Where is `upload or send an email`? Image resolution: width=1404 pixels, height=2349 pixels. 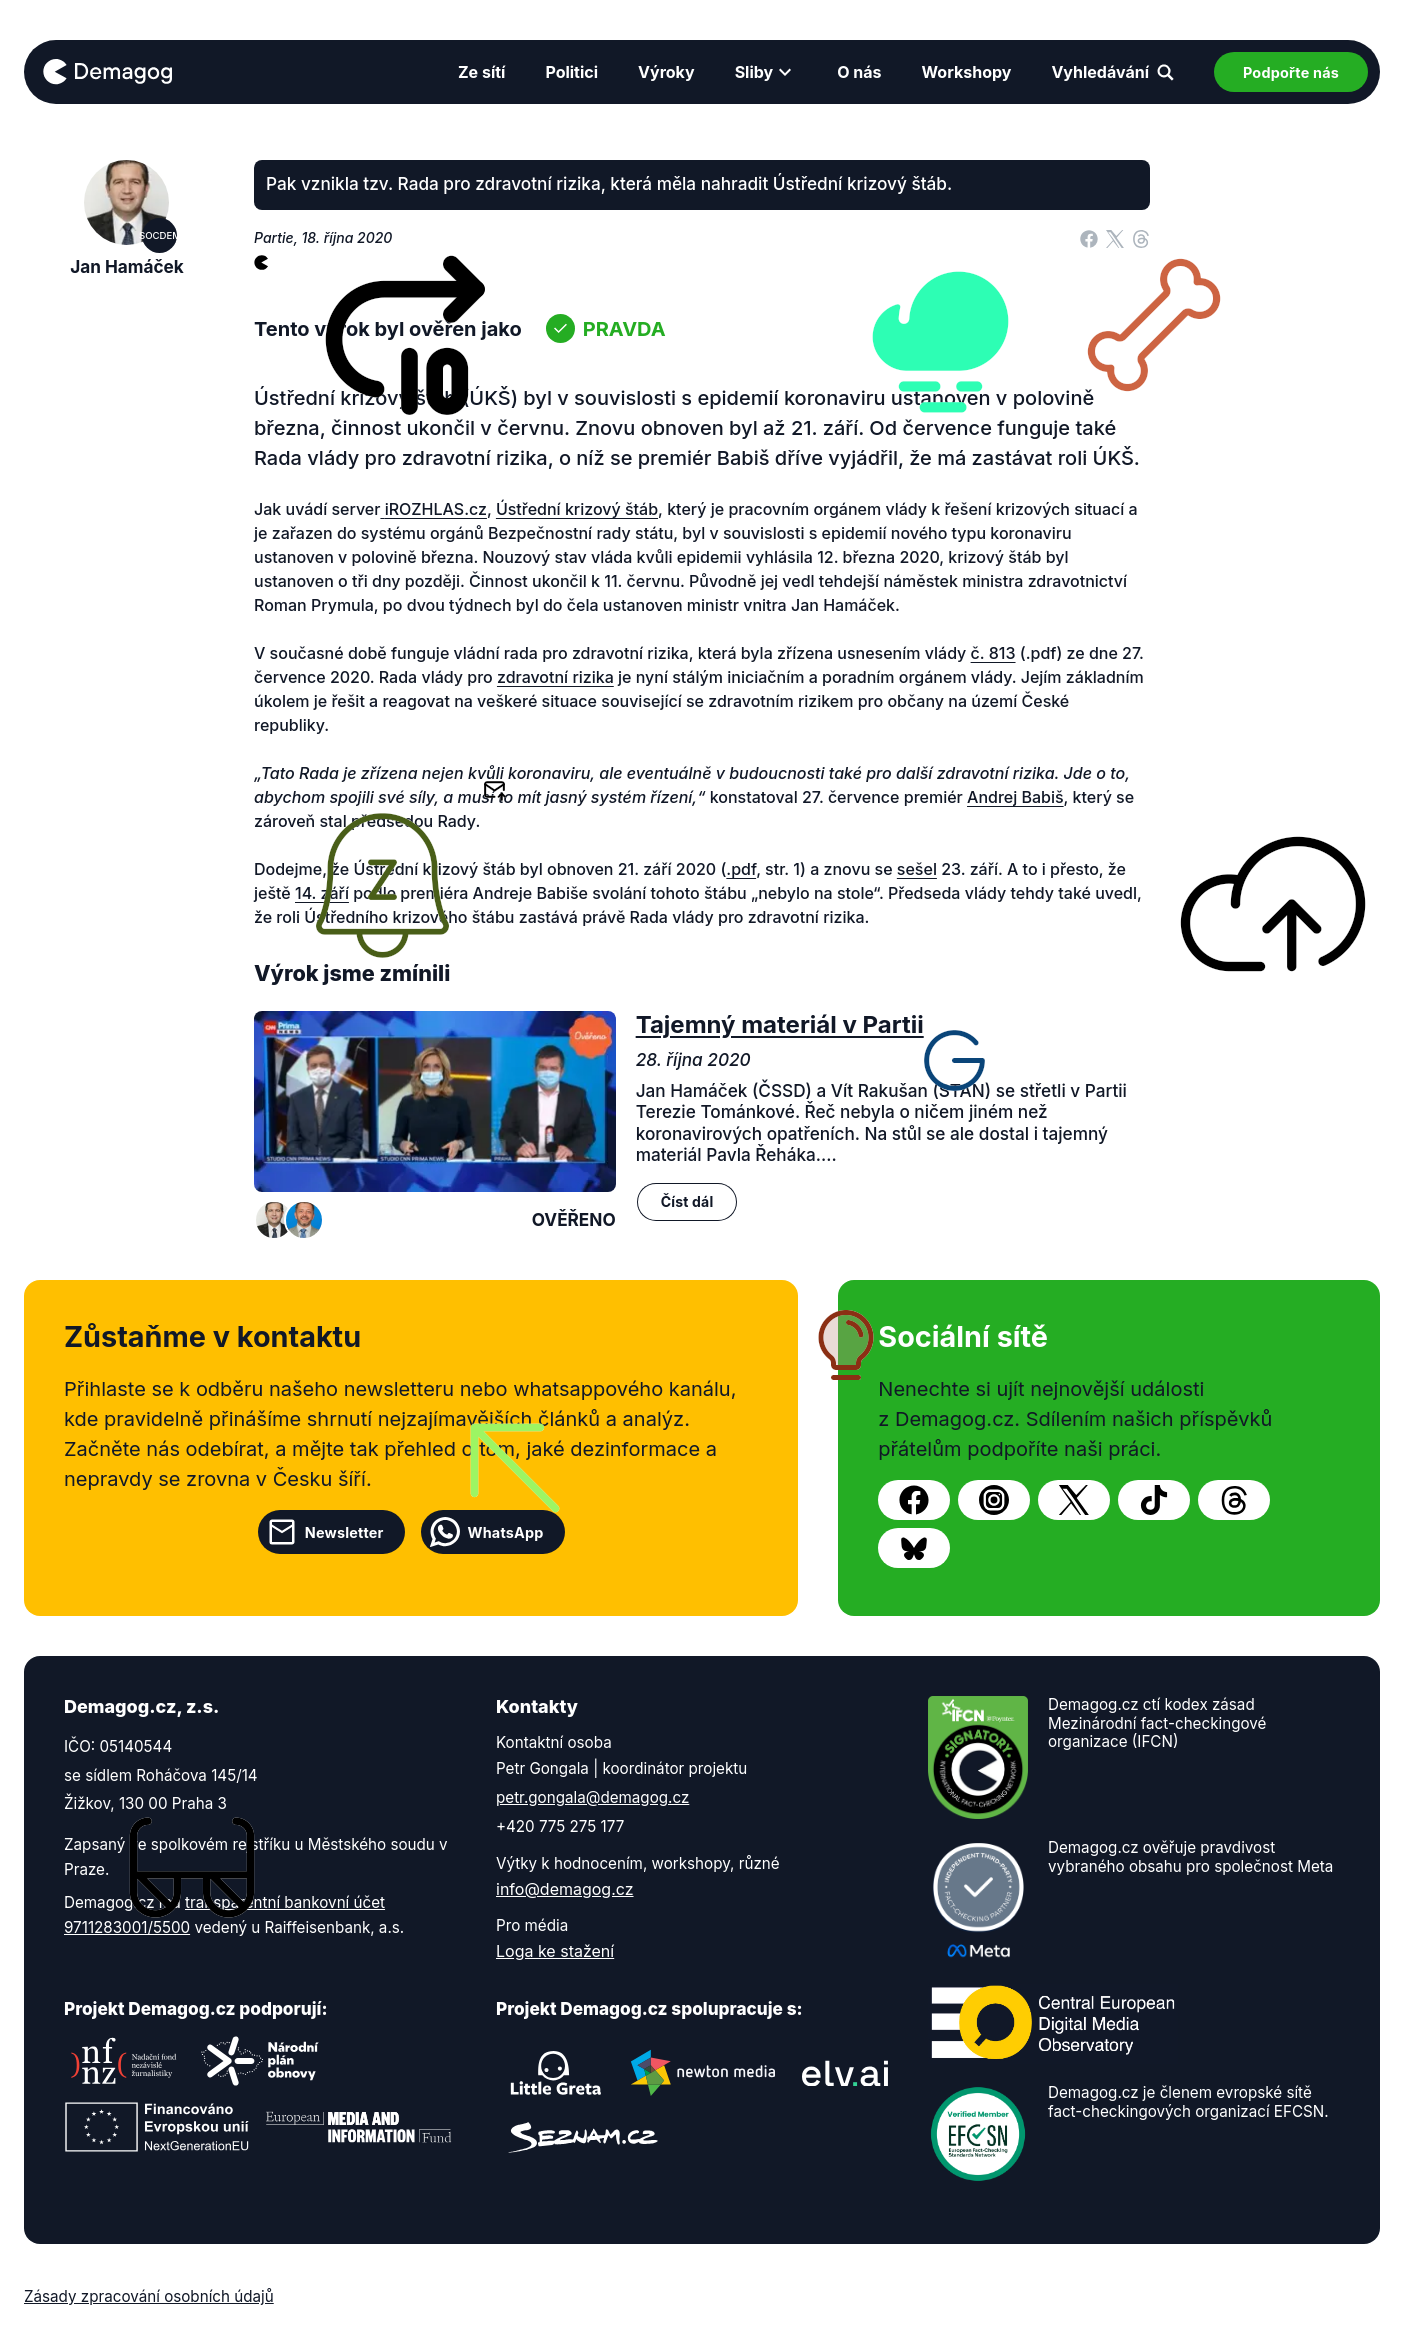
upload or send an email is located at coordinates (494, 789).